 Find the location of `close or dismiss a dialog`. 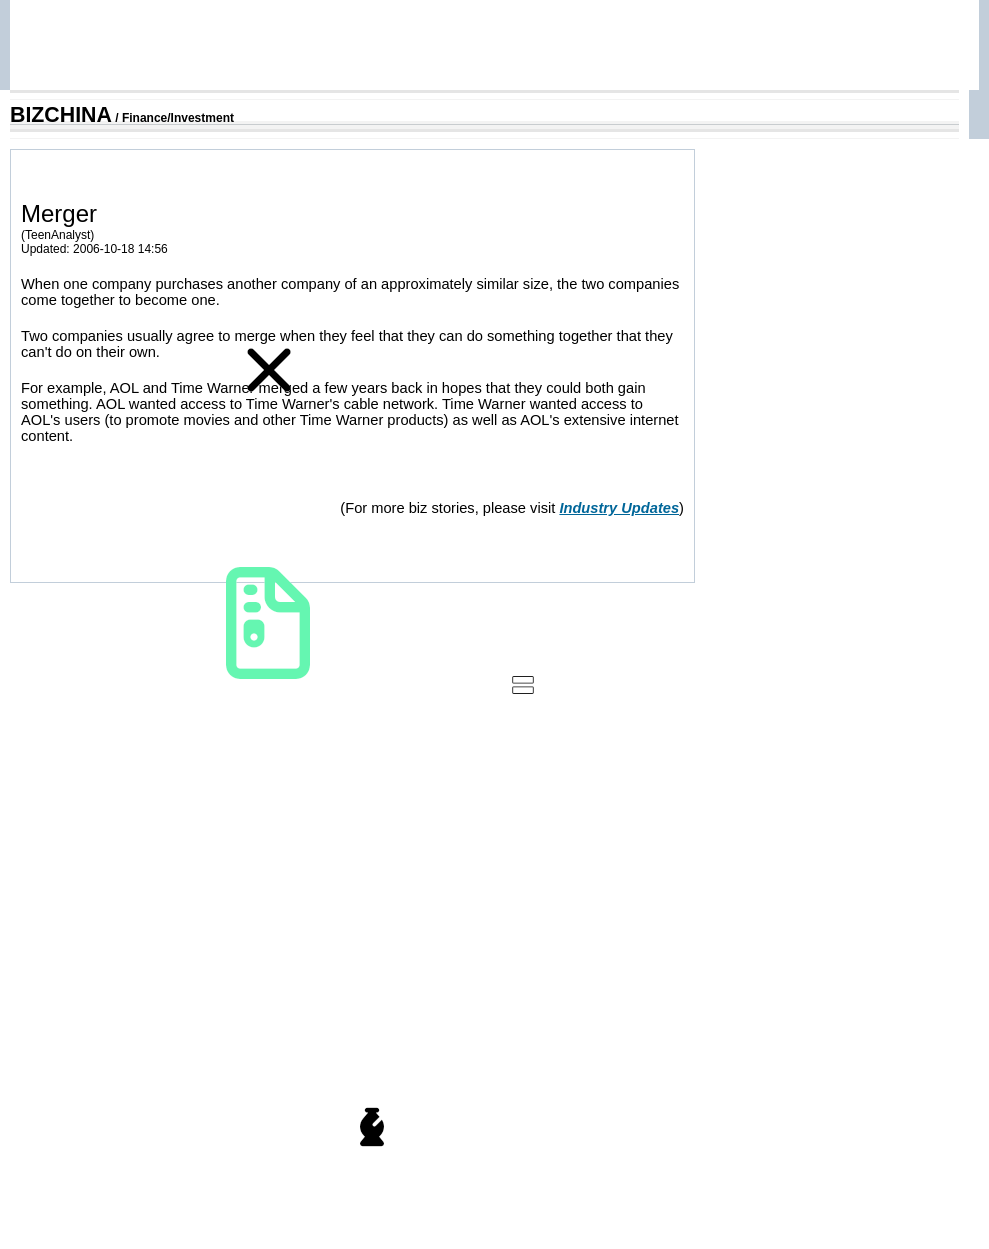

close or dismiss a dialog is located at coordinates (269, 370).